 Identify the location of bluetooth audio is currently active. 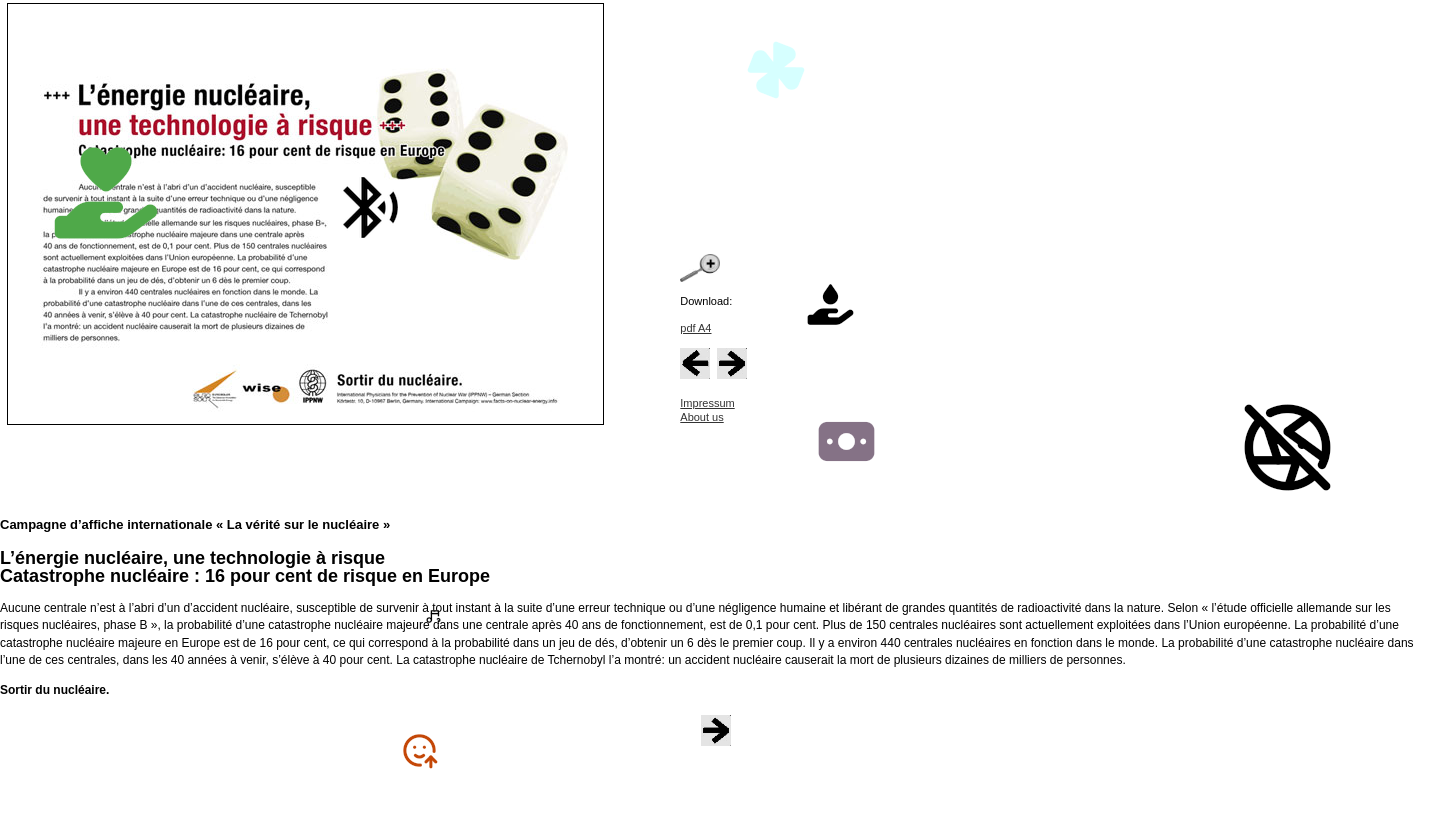
(370, 207).